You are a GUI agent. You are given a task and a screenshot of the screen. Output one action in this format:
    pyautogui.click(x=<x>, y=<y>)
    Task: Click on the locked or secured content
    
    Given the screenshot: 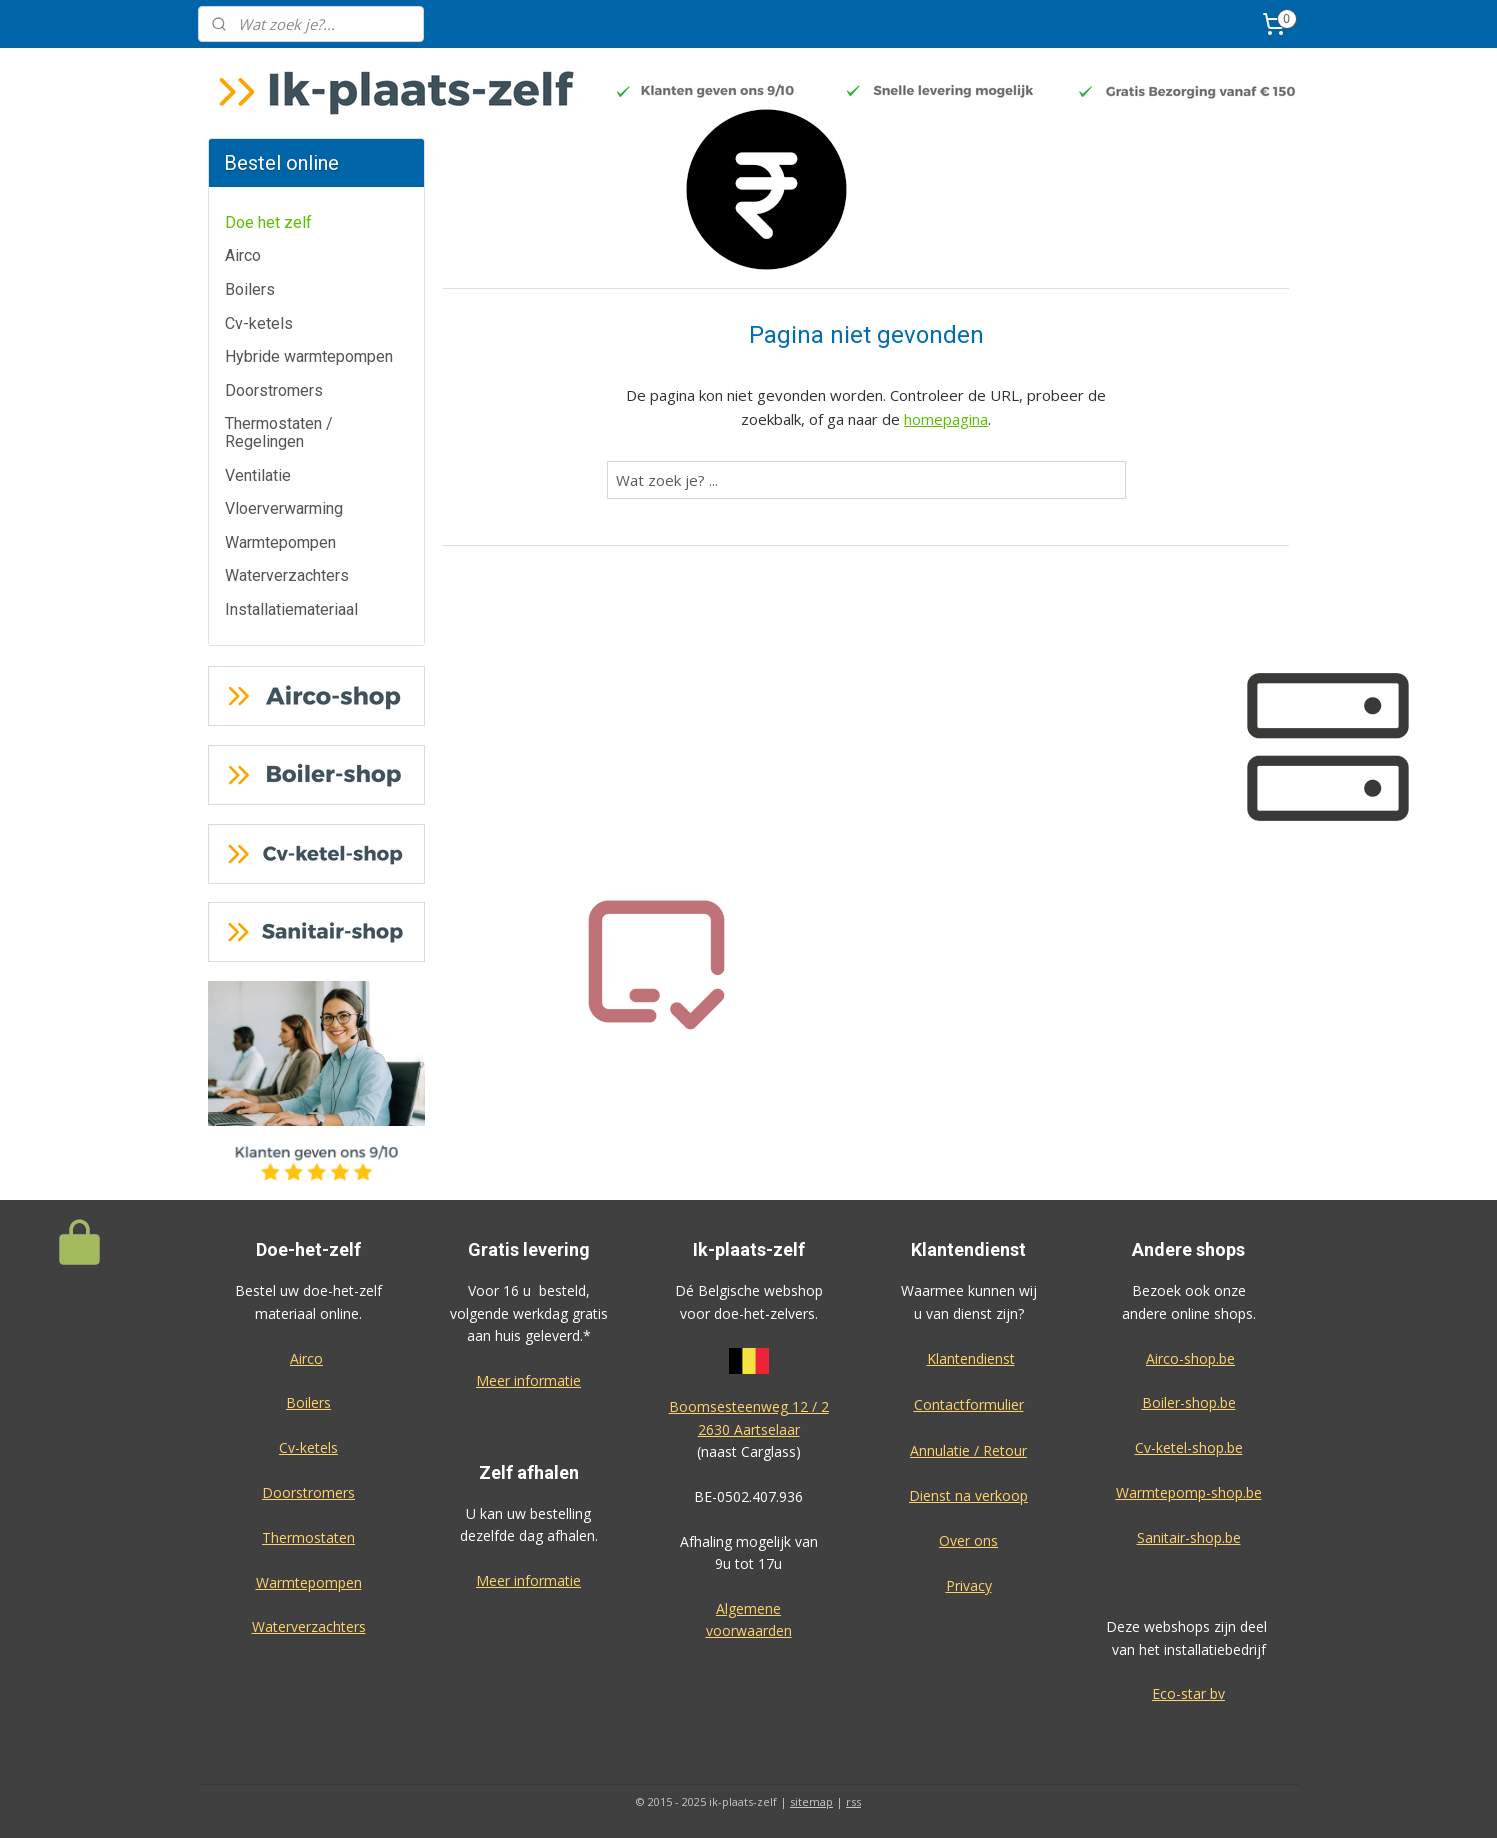 What is the action you would take?
    pyautogui.click(x=79, y=1244)
    